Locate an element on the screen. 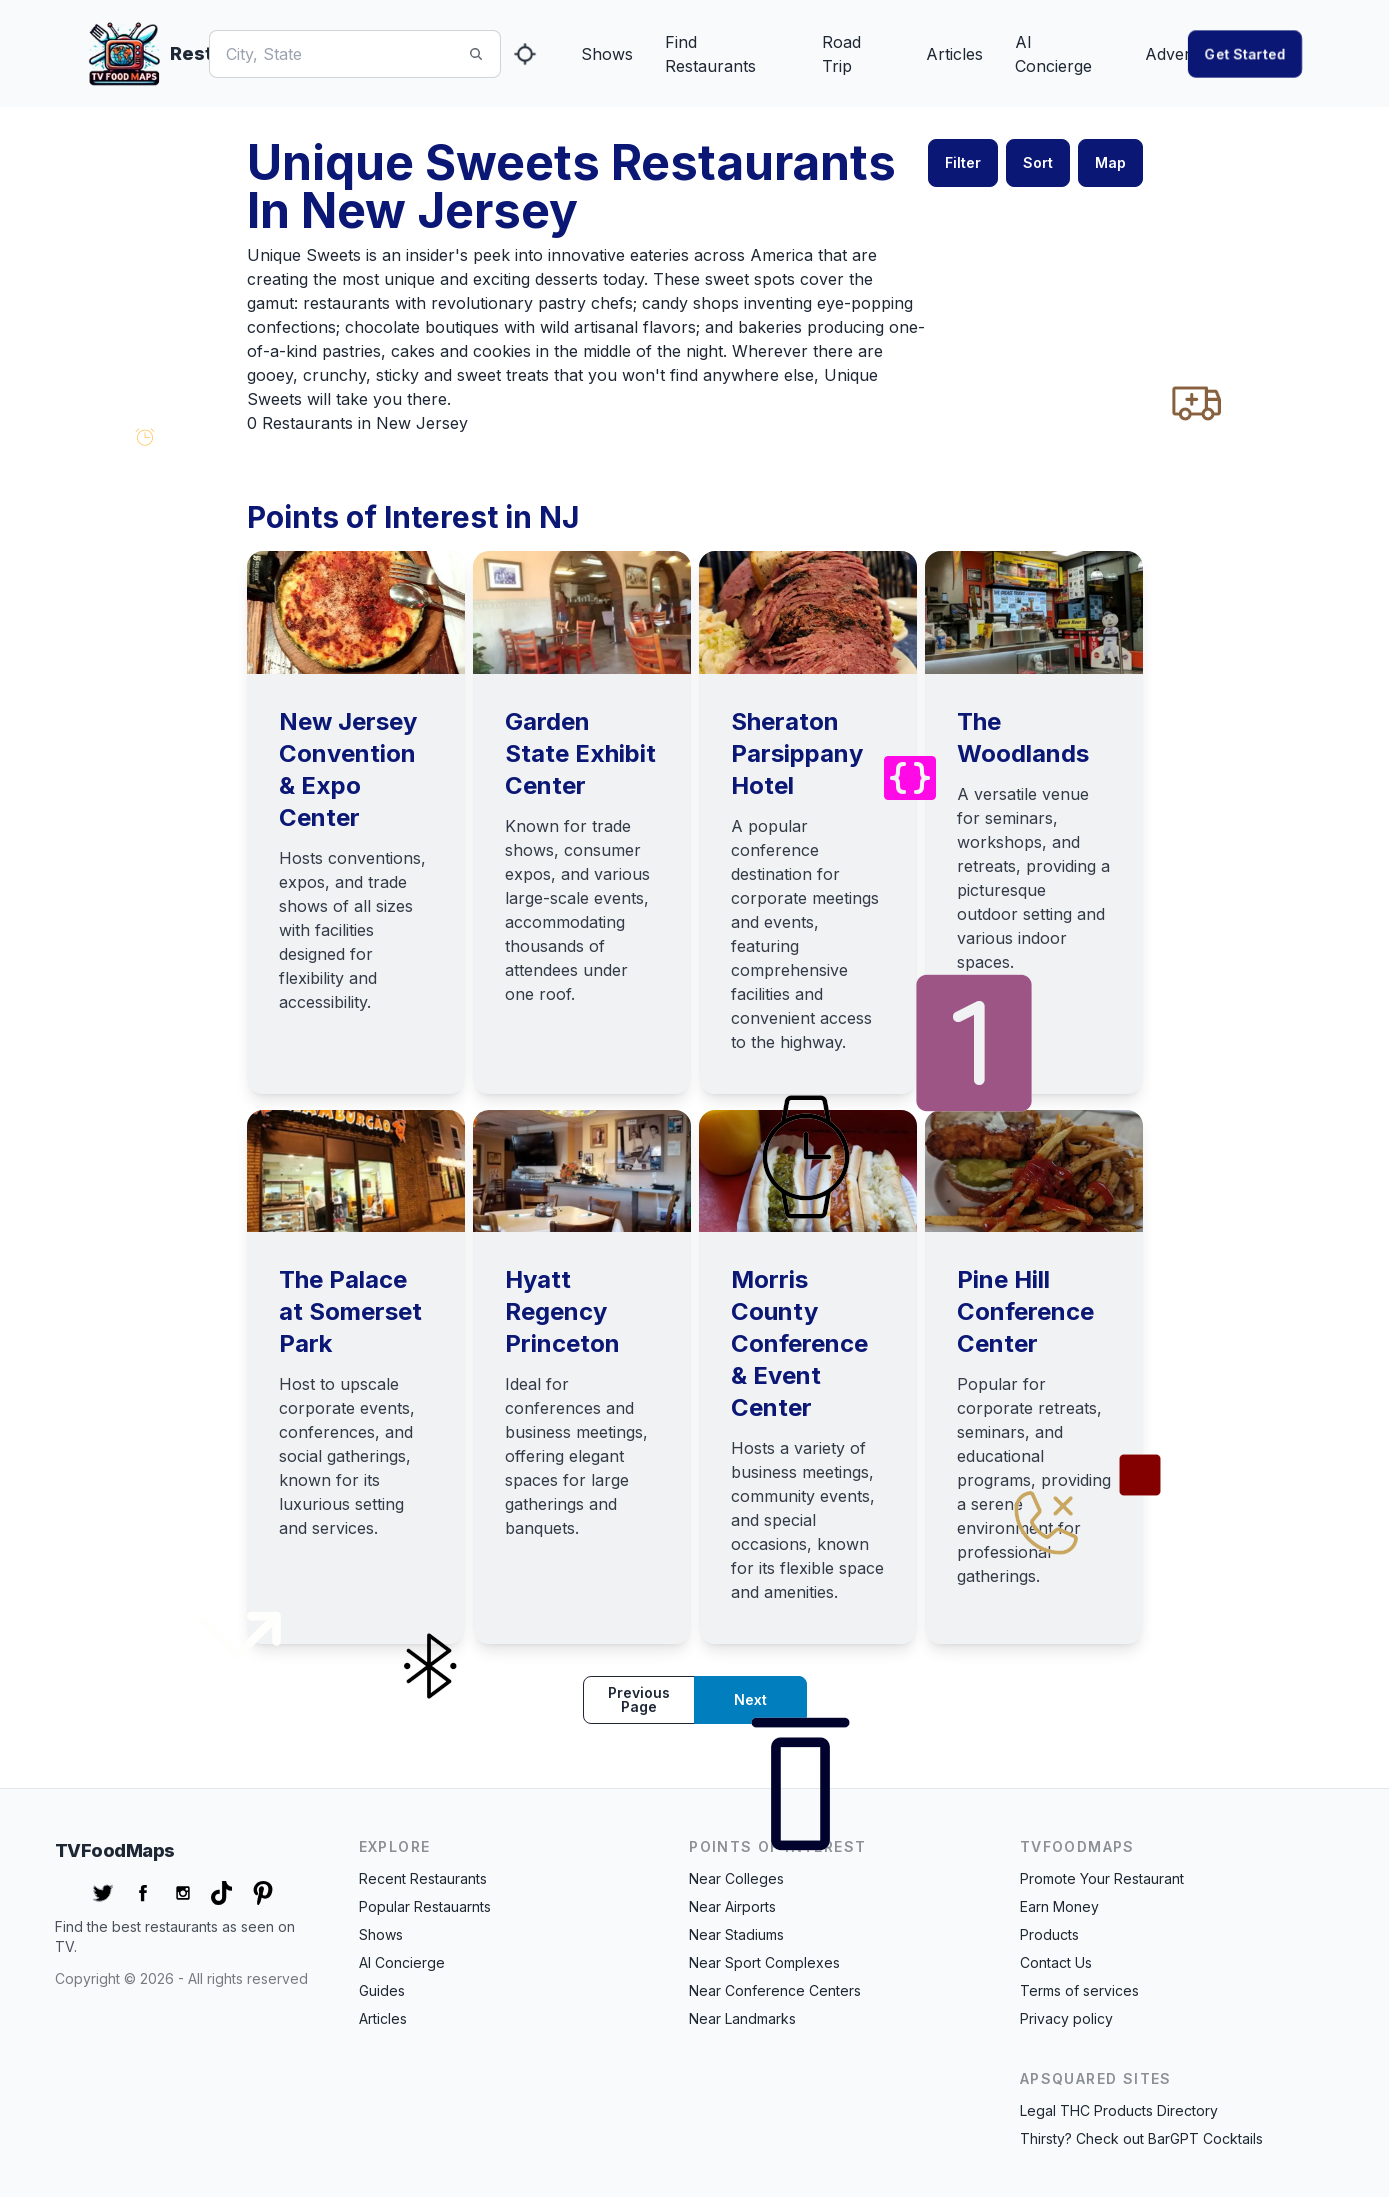  align element to top edge is located at coordinates (800, 1781).